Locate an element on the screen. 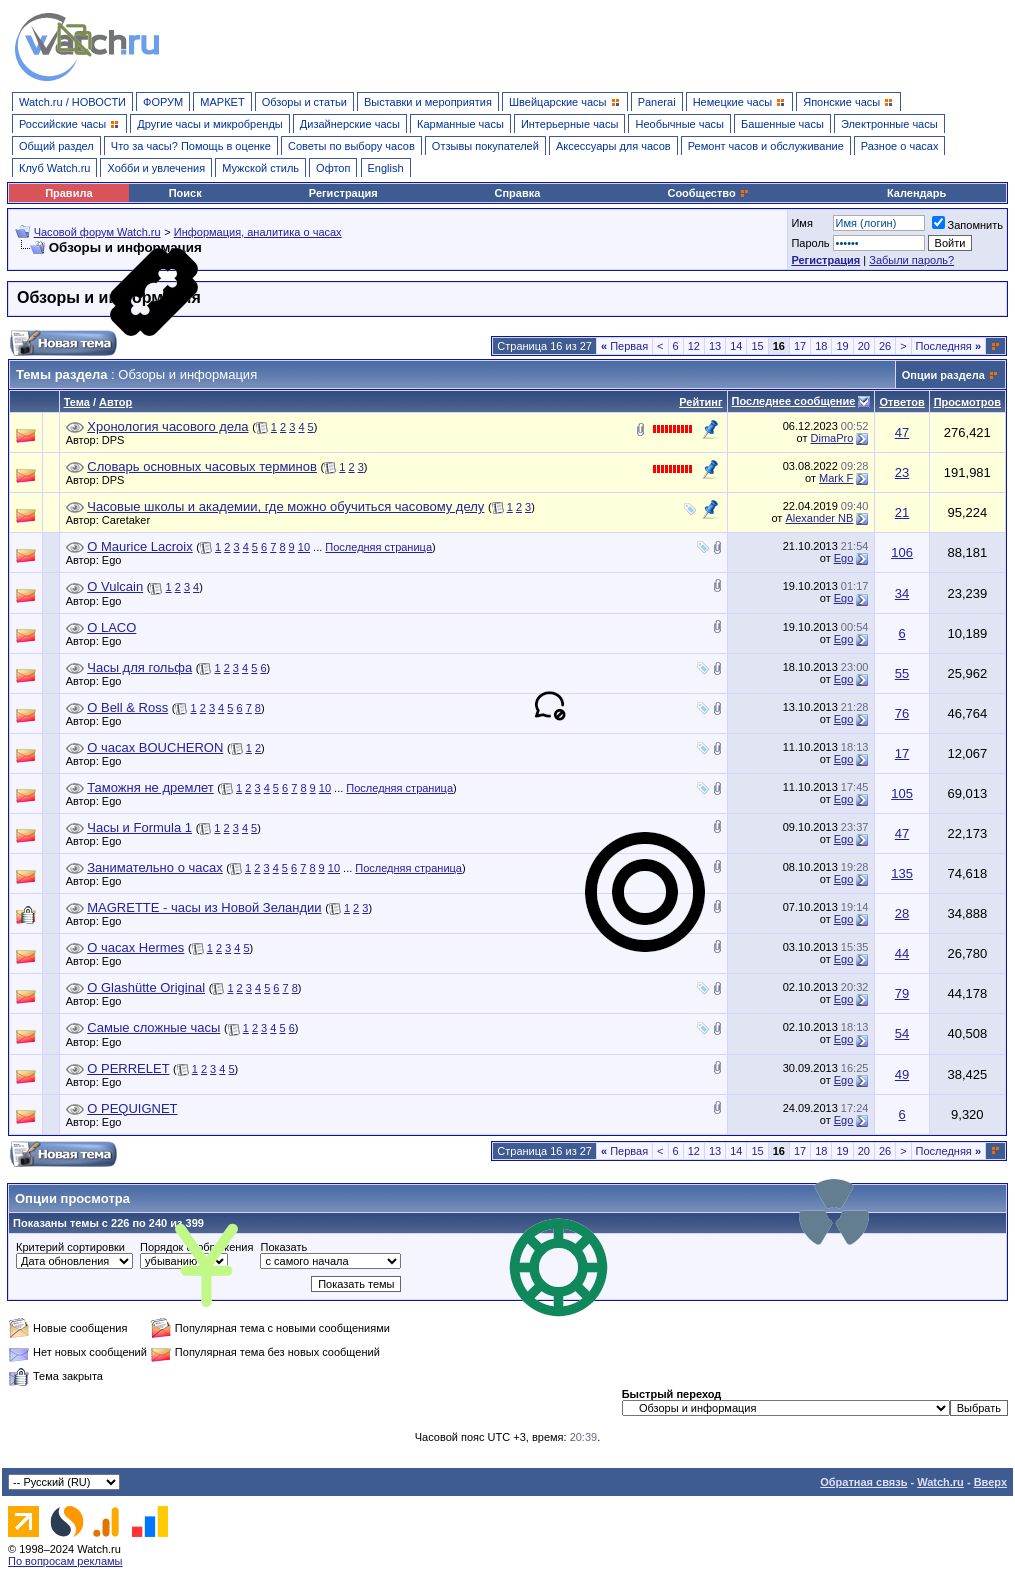 The image size is (1015, 1573). razor blade tool icon is located at coordinates (154, 292).